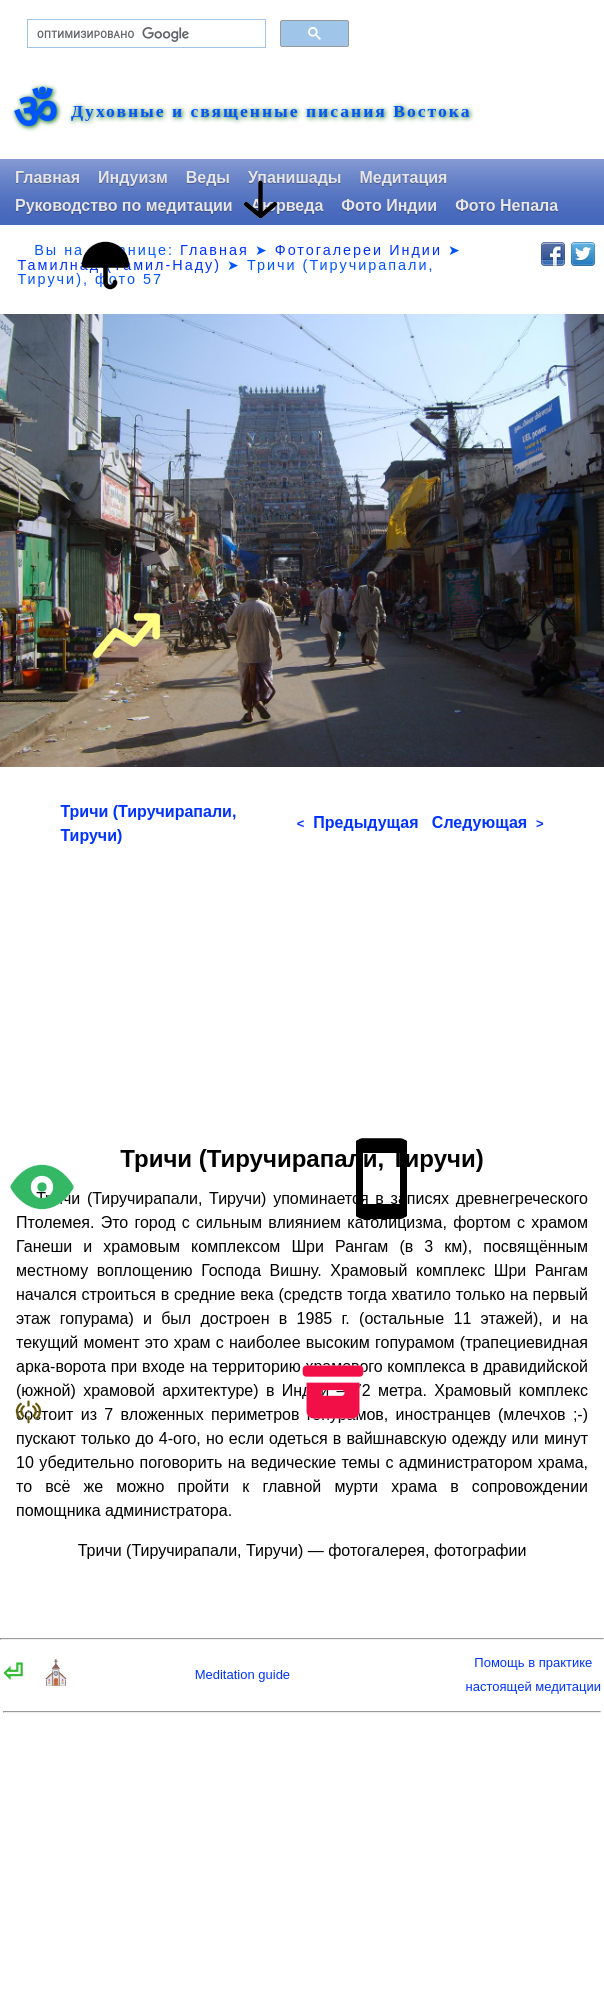 The height and width of the screenshot is (2004, 604). I want to click on view or preview content, so click(42, 1187).